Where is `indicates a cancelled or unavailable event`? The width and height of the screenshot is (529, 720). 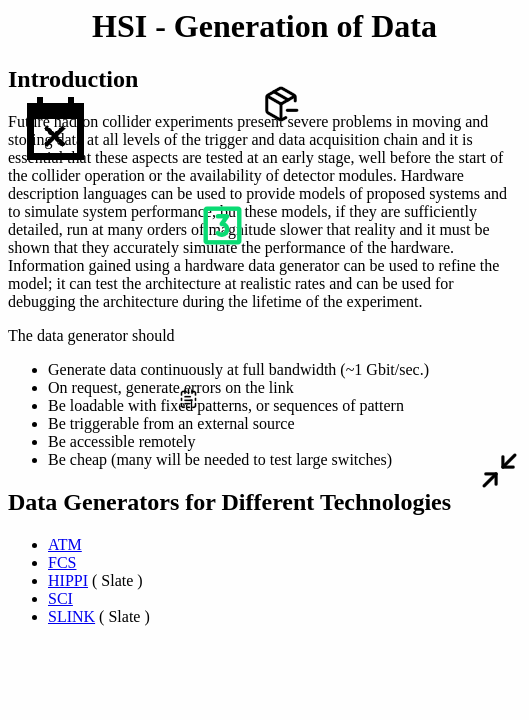 indicates a cancelled or unavailable event is located at coordinates (55, 131).